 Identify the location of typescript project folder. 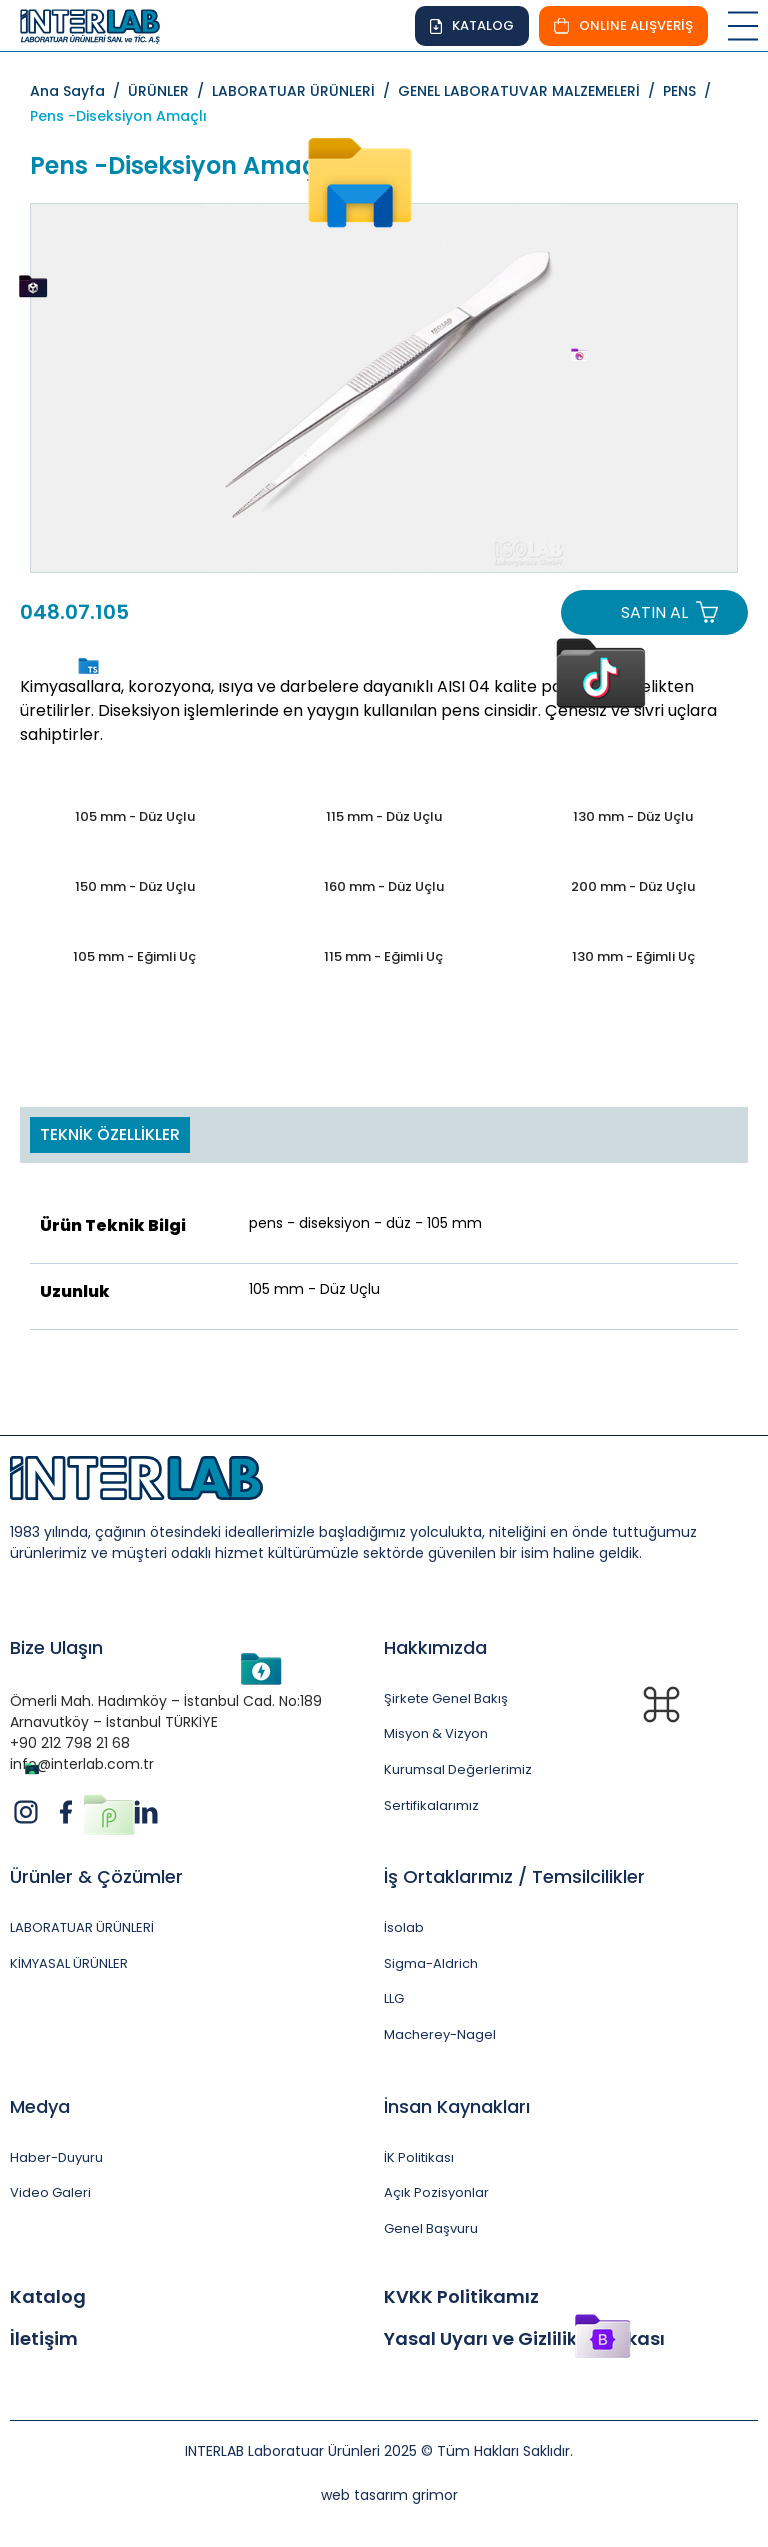
(88, 666).